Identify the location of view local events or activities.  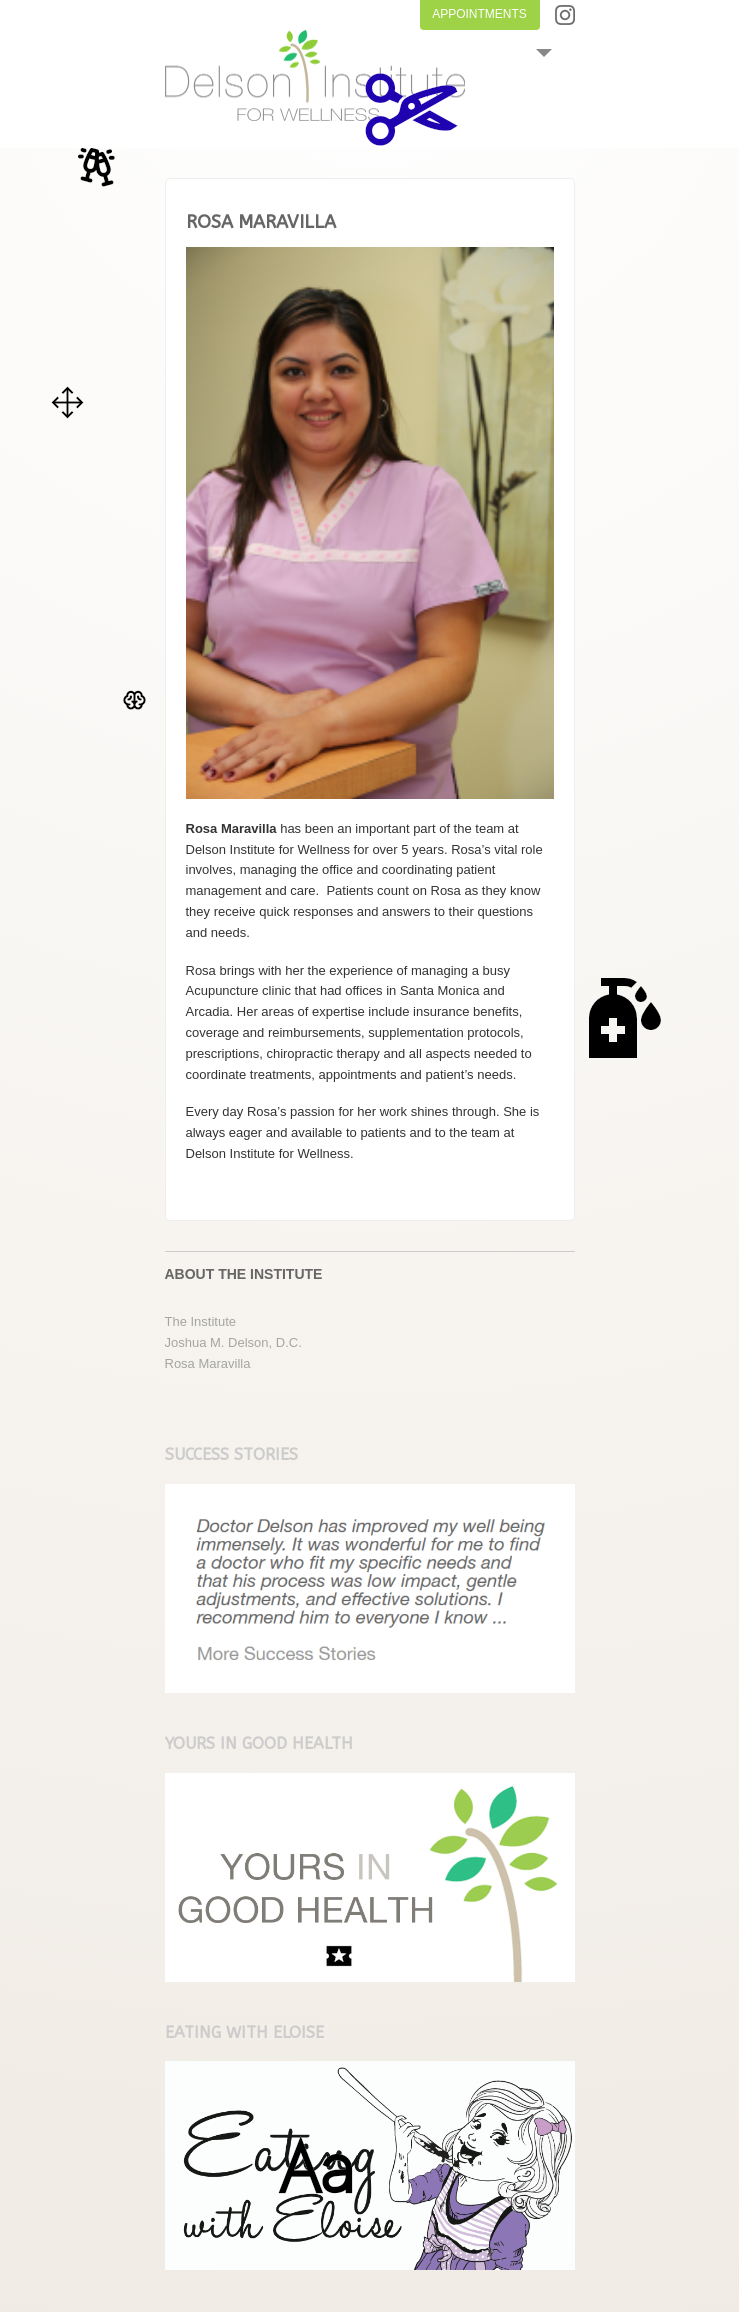
(339, 1956).